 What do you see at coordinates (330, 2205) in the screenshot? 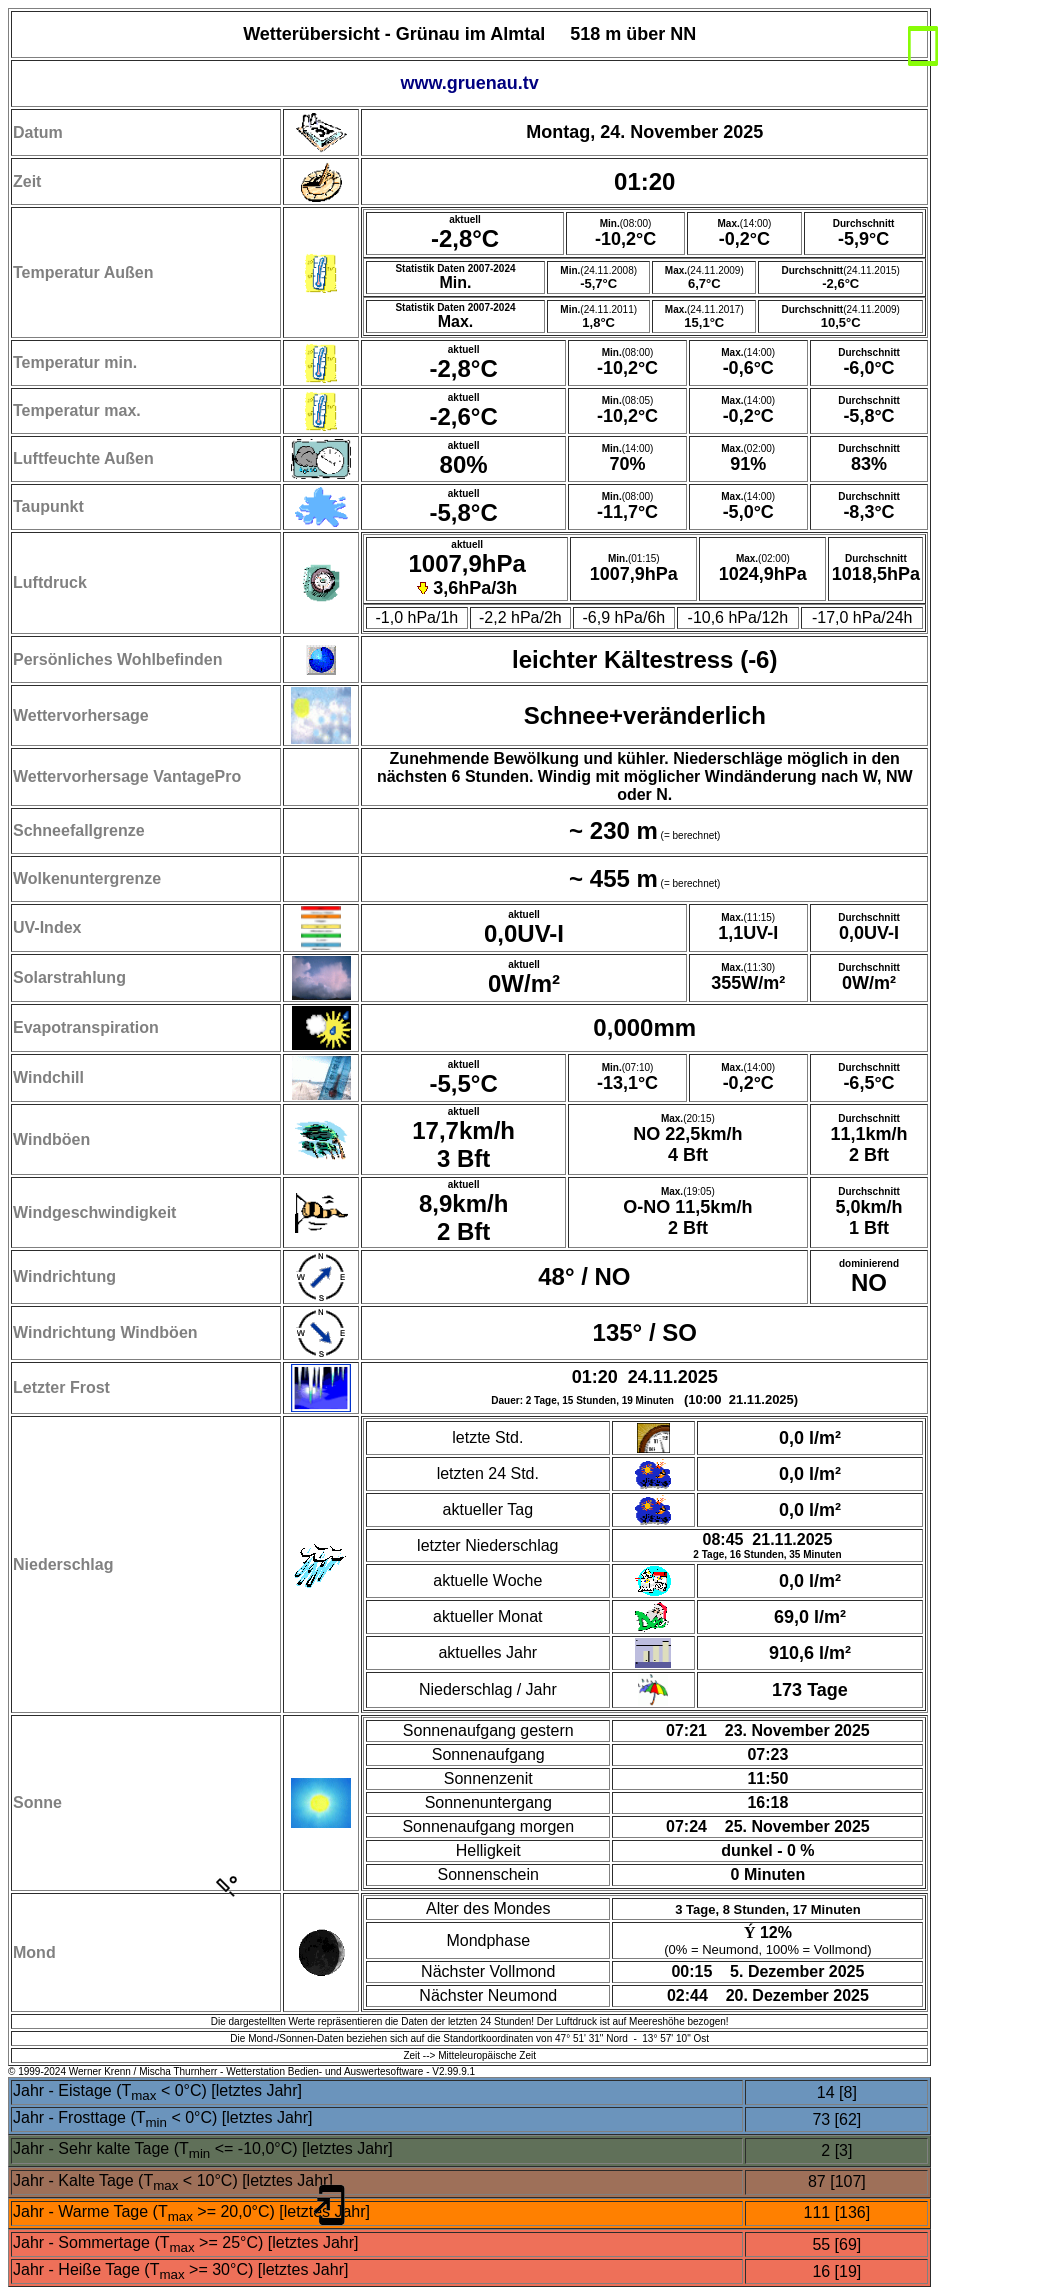
I see `add this page or app to your home screen` at bounding box center [330, 2205].